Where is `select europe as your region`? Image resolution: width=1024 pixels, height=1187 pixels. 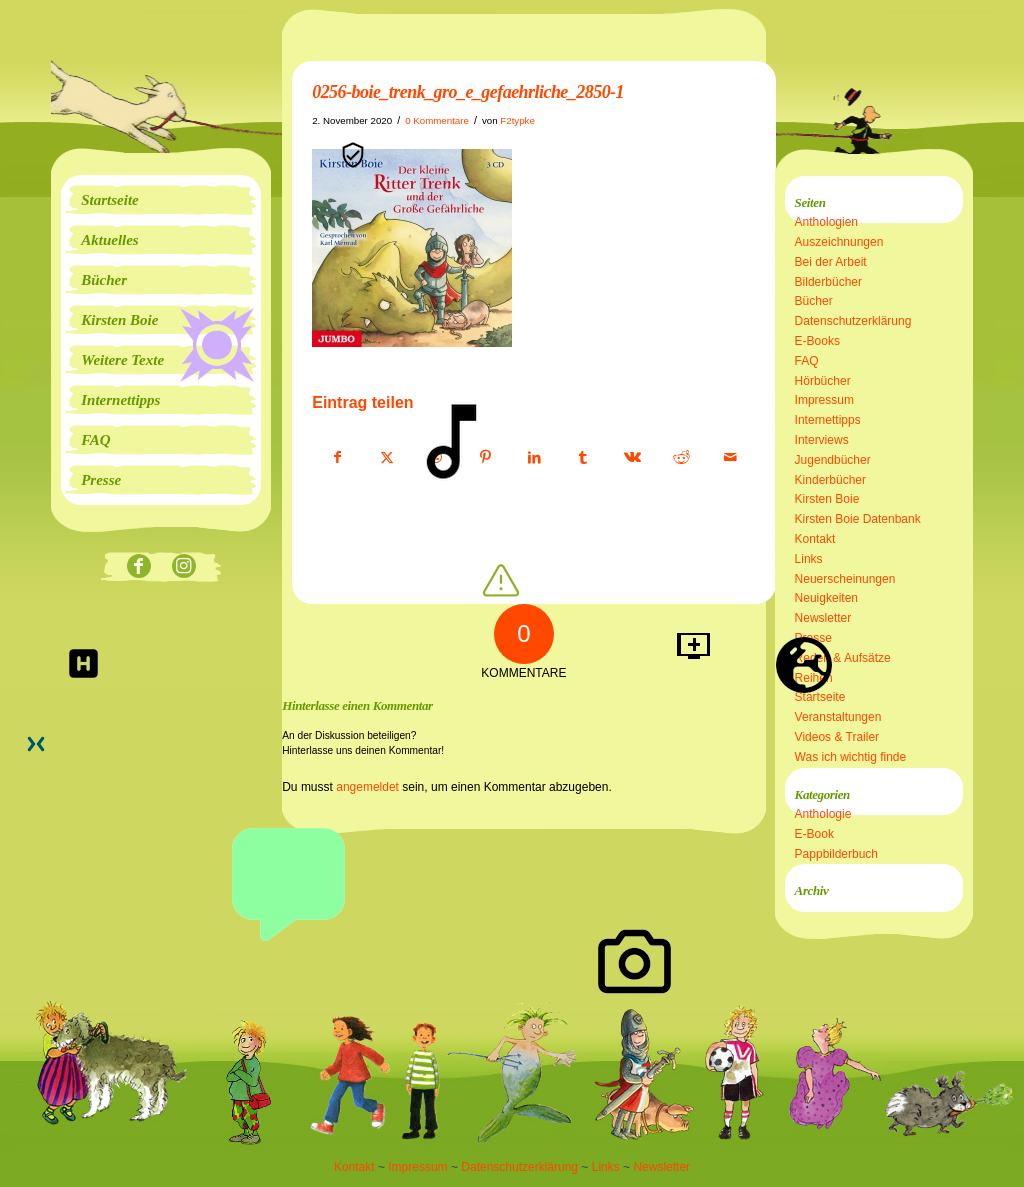 select europe as your region is located at coordinates (804, 665).